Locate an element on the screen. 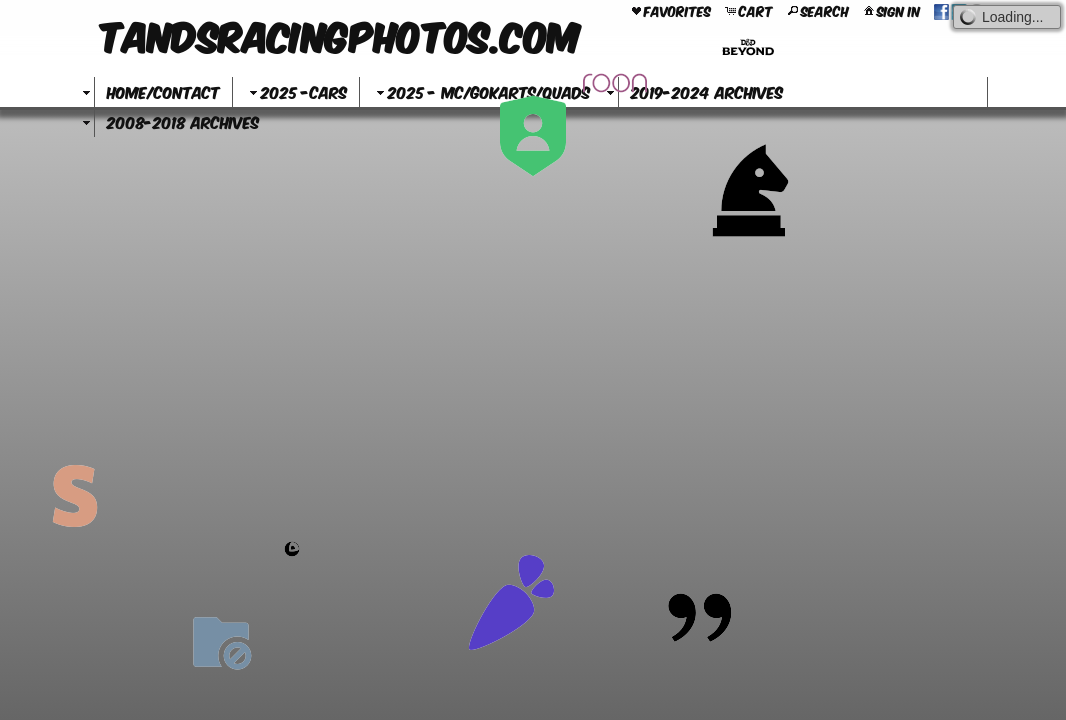  play chess game is located at coordinates (751, 194).